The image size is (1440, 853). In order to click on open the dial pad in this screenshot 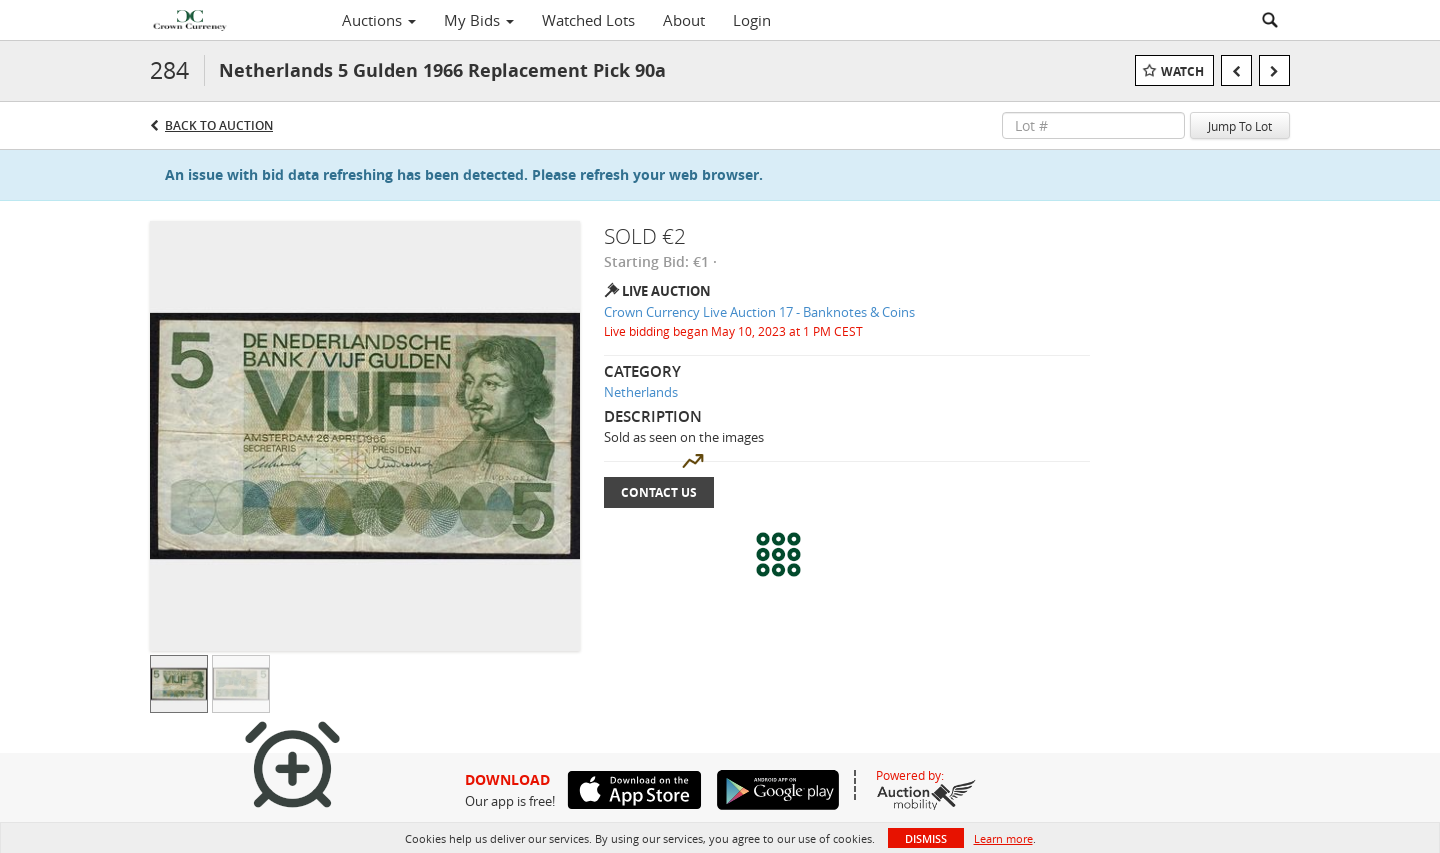, I will do `click(778, 554)`.